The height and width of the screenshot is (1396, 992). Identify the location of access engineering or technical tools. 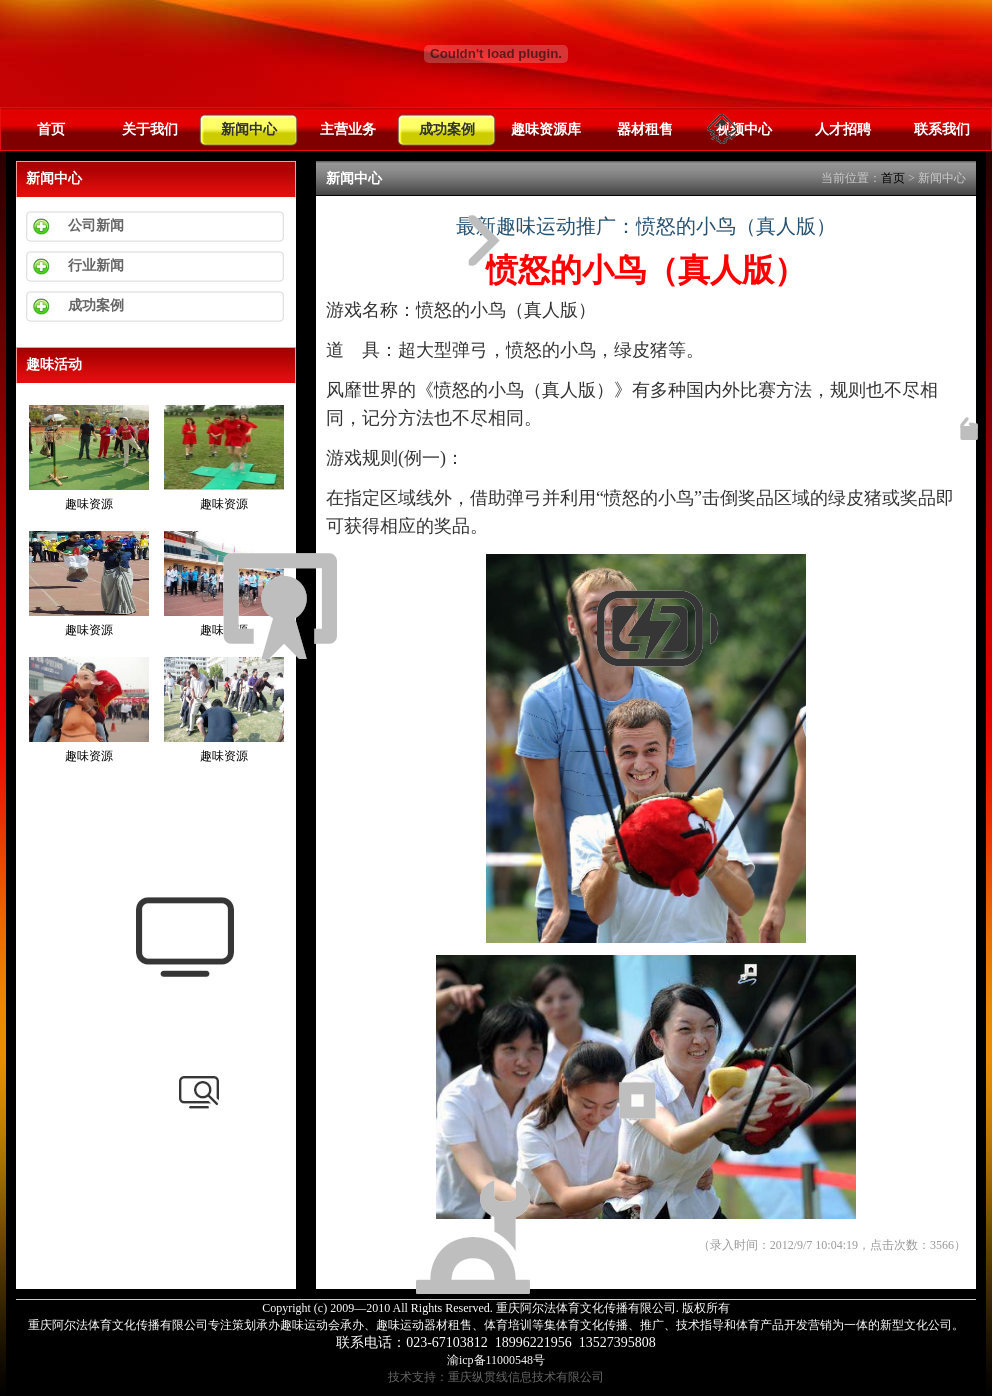
(473, 1237).